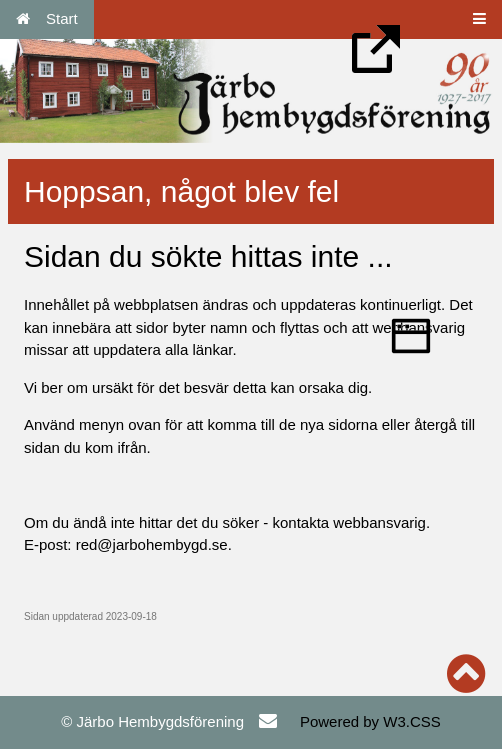 The width and height of the screenshot is (502, 749). Describe the element at coordinates (411, 336) in the screenshot. I see `open a new browser window` at that location.